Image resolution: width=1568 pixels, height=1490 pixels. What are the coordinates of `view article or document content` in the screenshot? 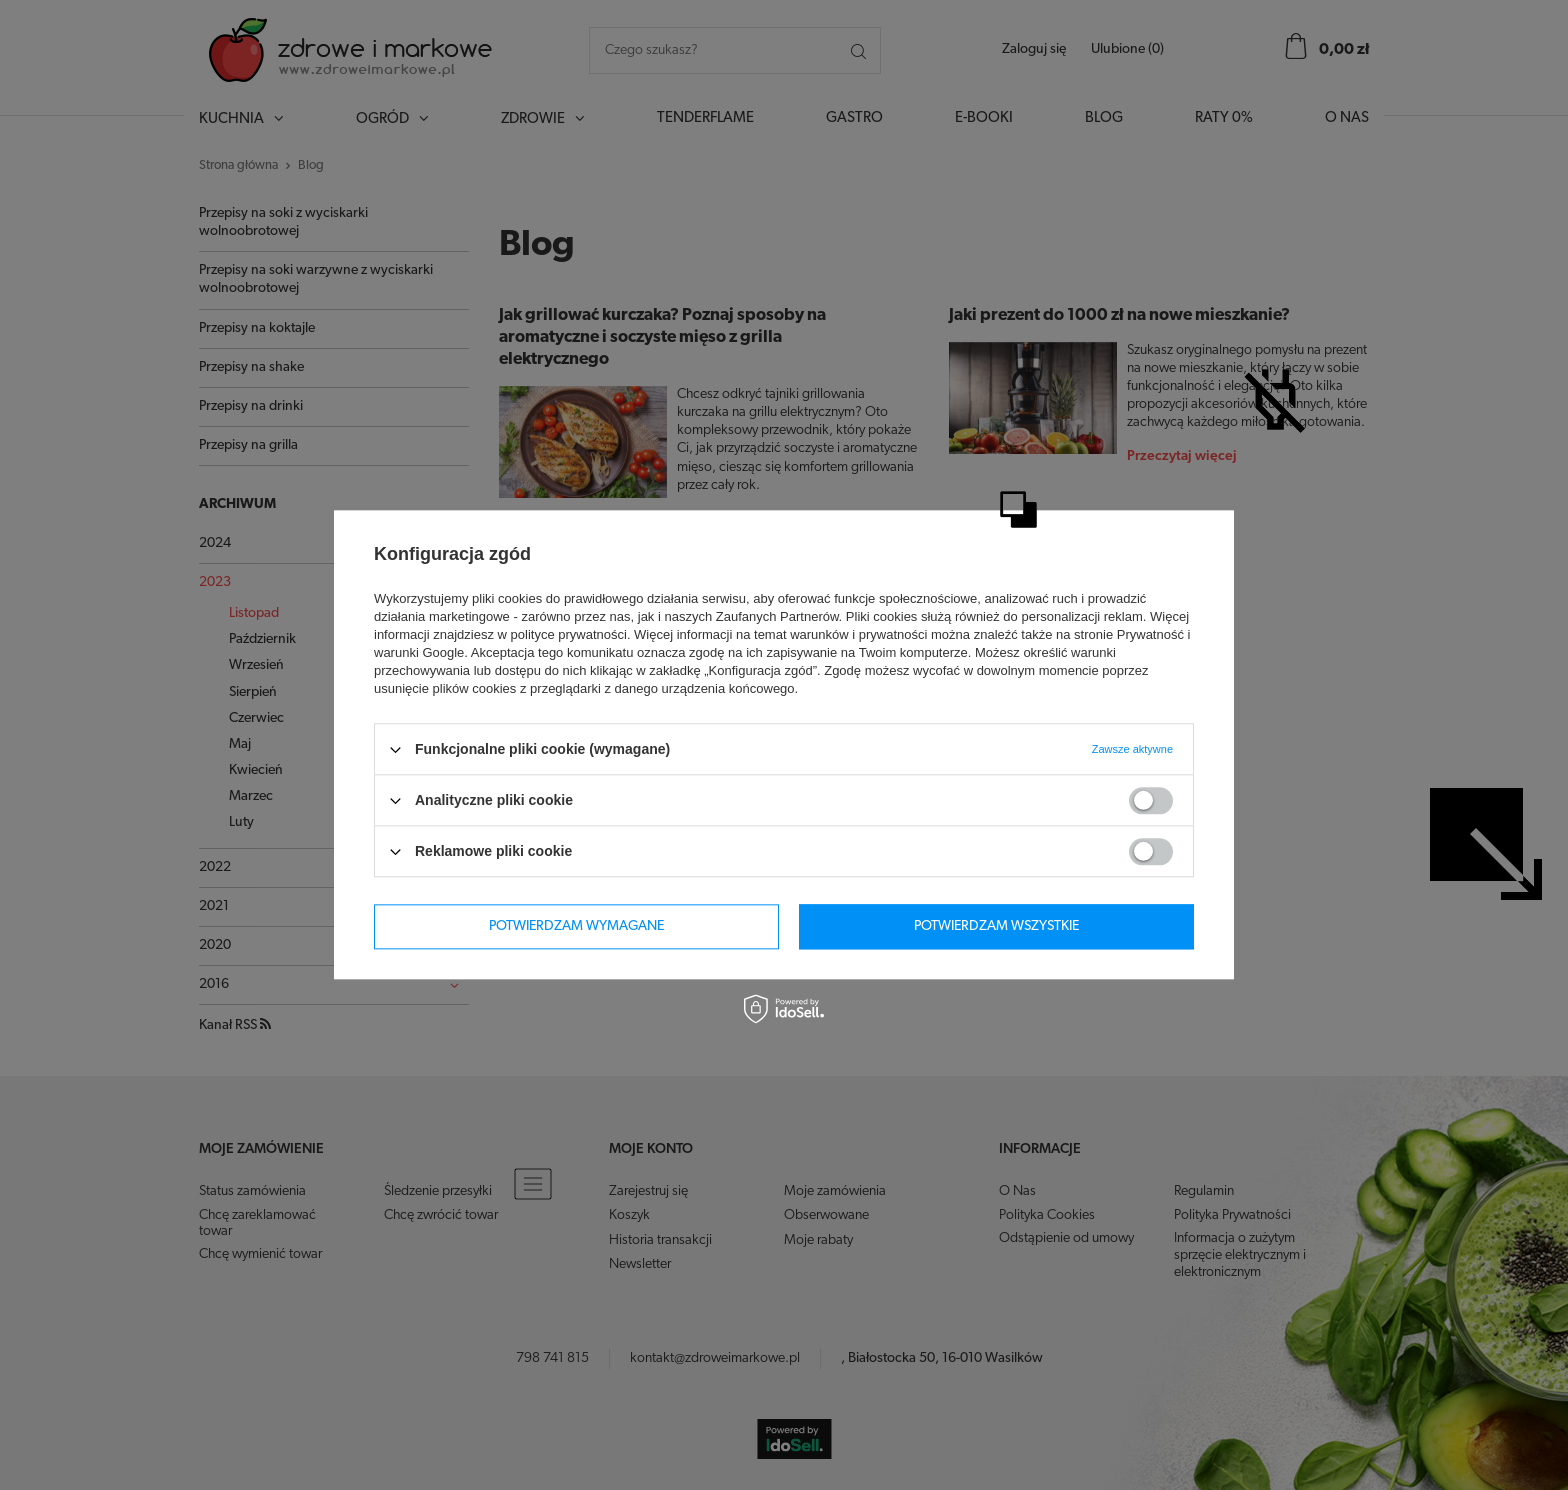 It's located at (533, 1184).